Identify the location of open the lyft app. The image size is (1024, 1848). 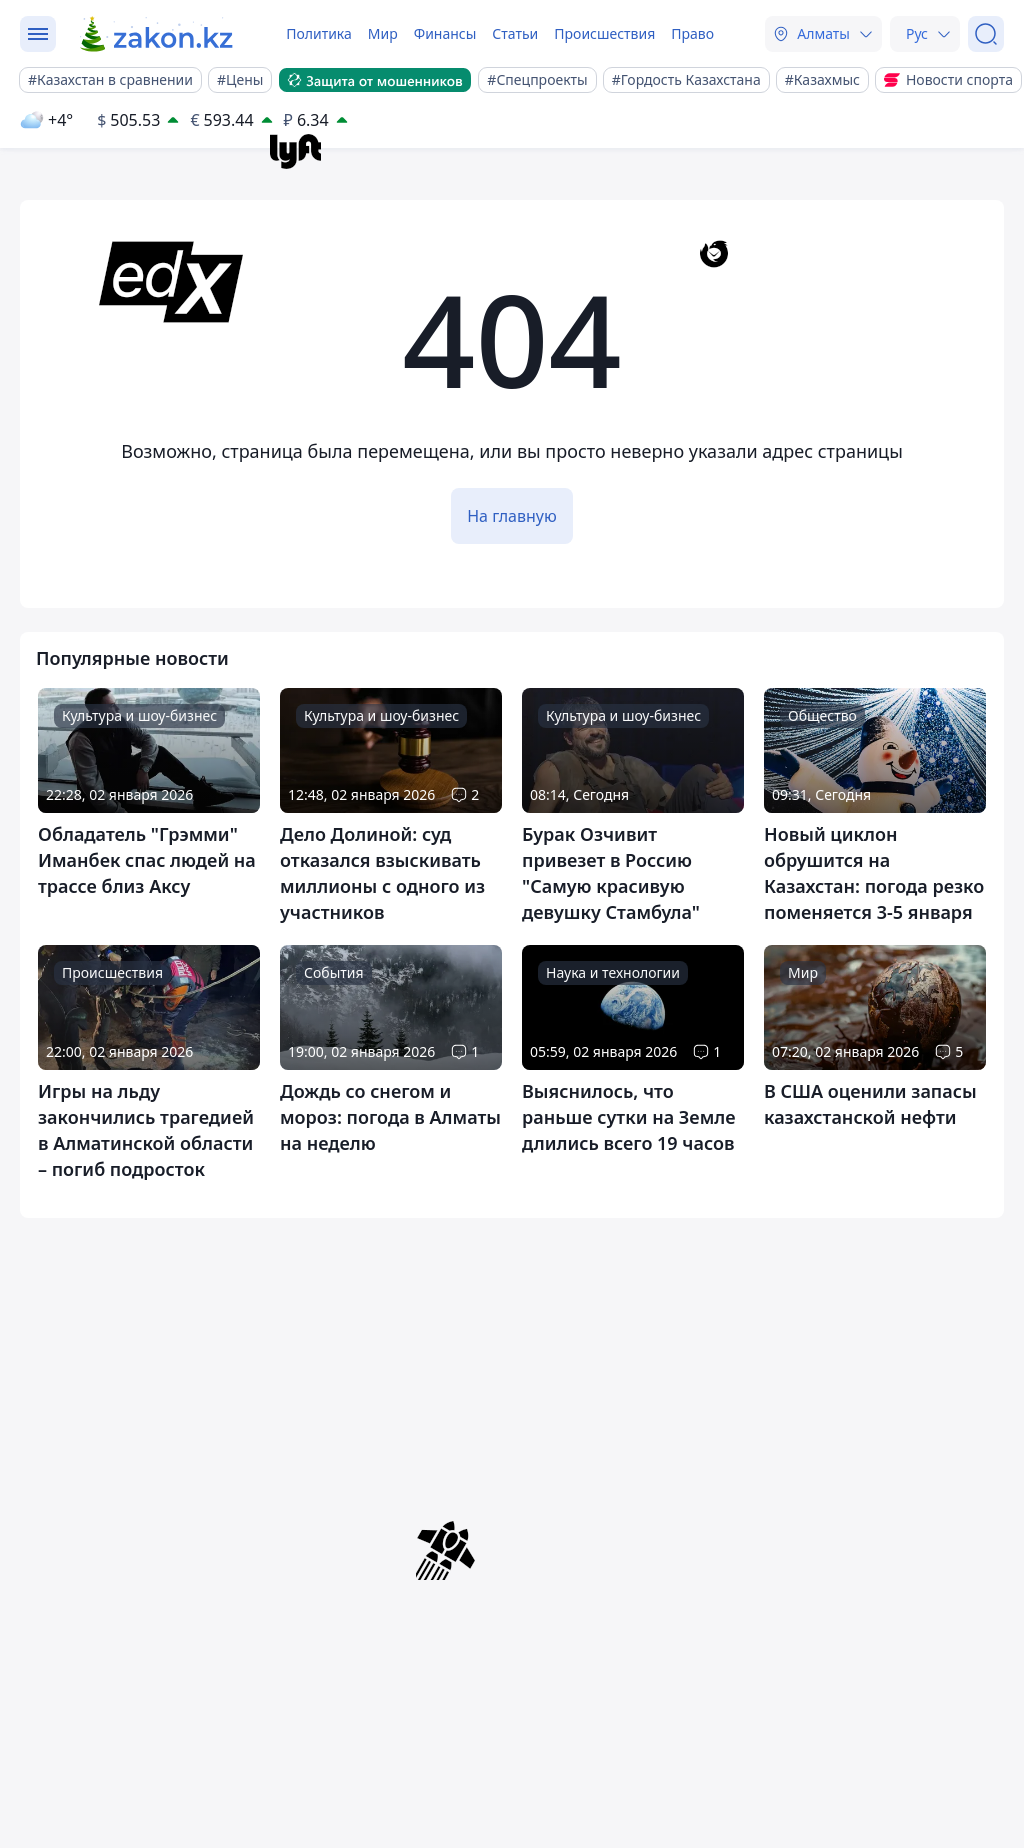
(295, 151).